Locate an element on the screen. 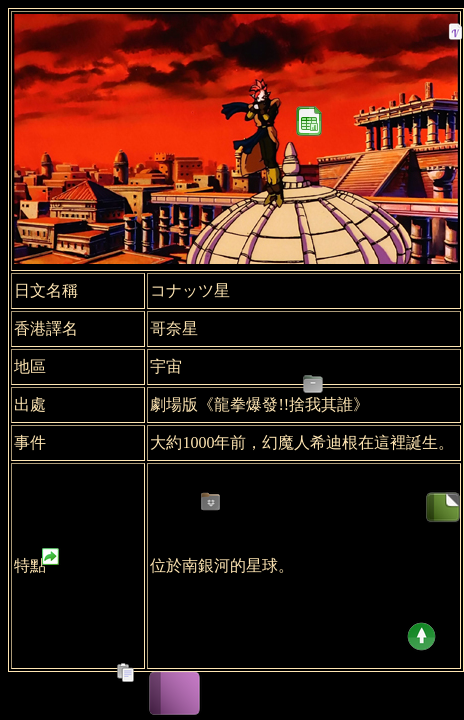  open your dropbox synced folder is located at coordinates (210, 501).